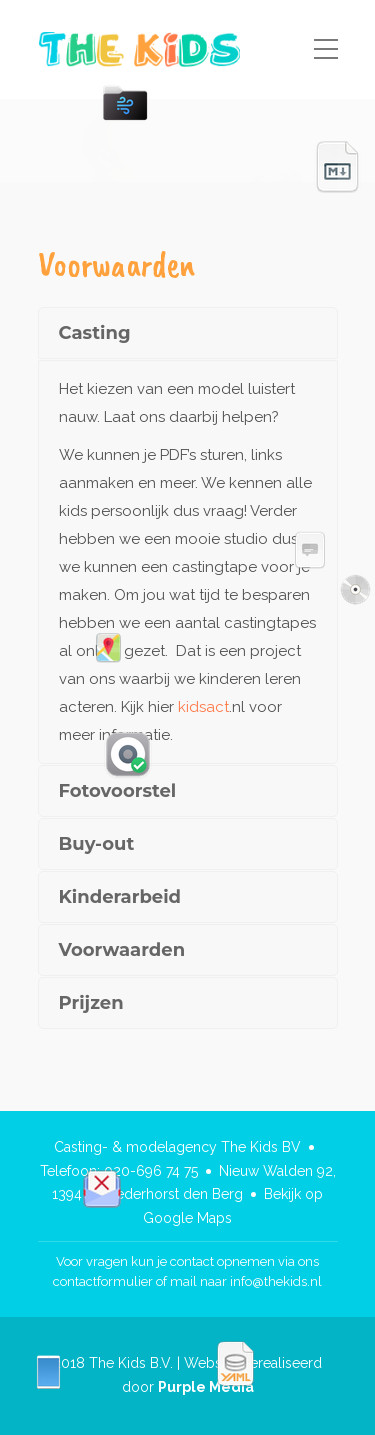 This screenshot has height=1435, width=375. Describe the element at coordinates (128, 755) in the screenshot. I see `optical drive verified and working correctly` at that location.